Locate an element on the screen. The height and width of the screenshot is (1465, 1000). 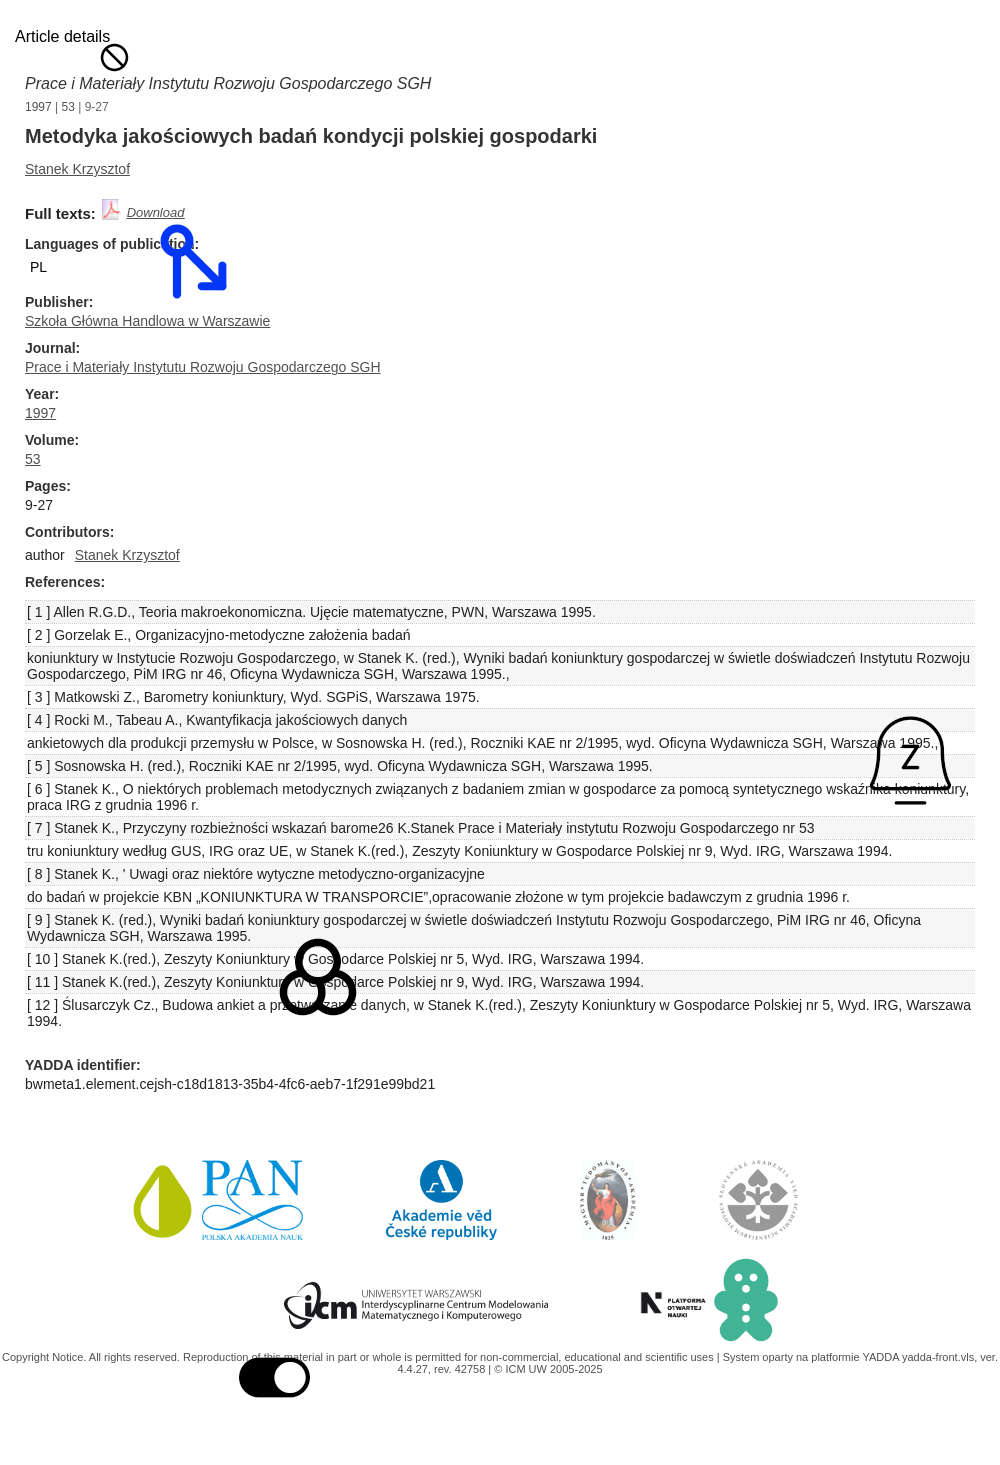
adjust opacity or transparency level is located at coordinates (162, 1201).